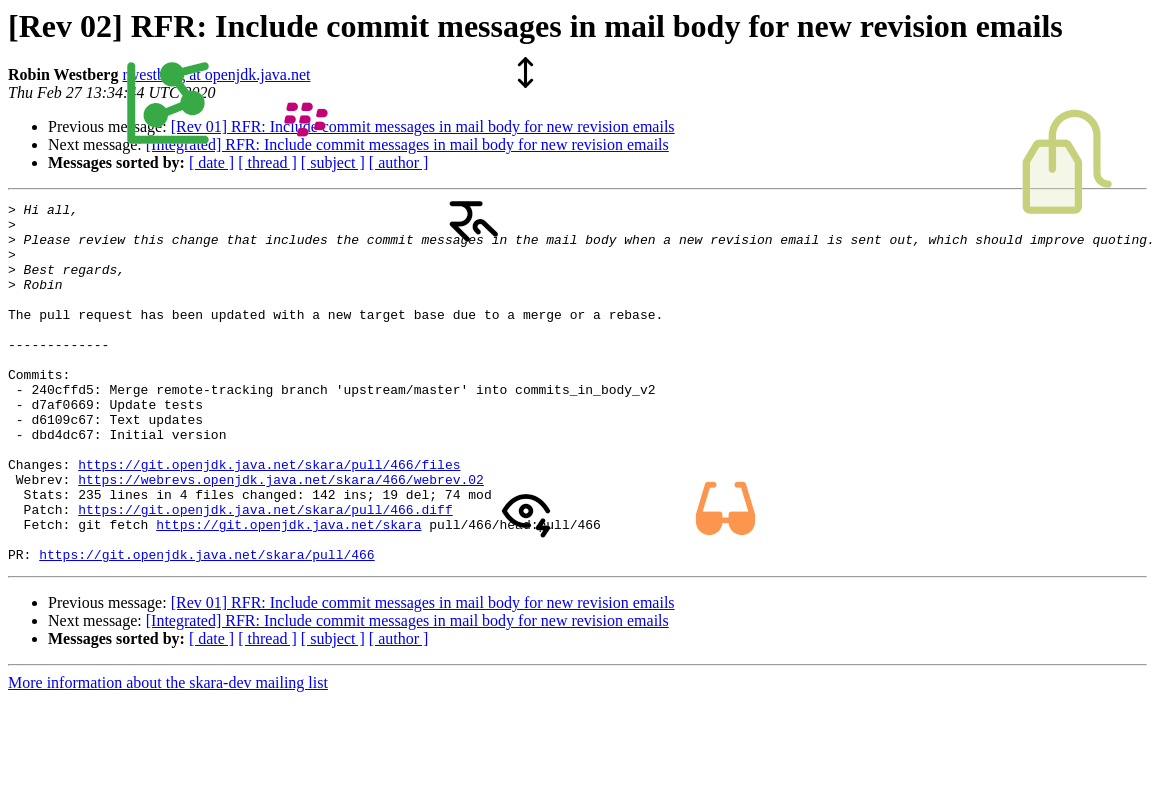 This screenshot has width=1155, height=809. Describe the element at coordinates (306, 119) in the screenshot. I see `BlackBerry brand logo` at that location.